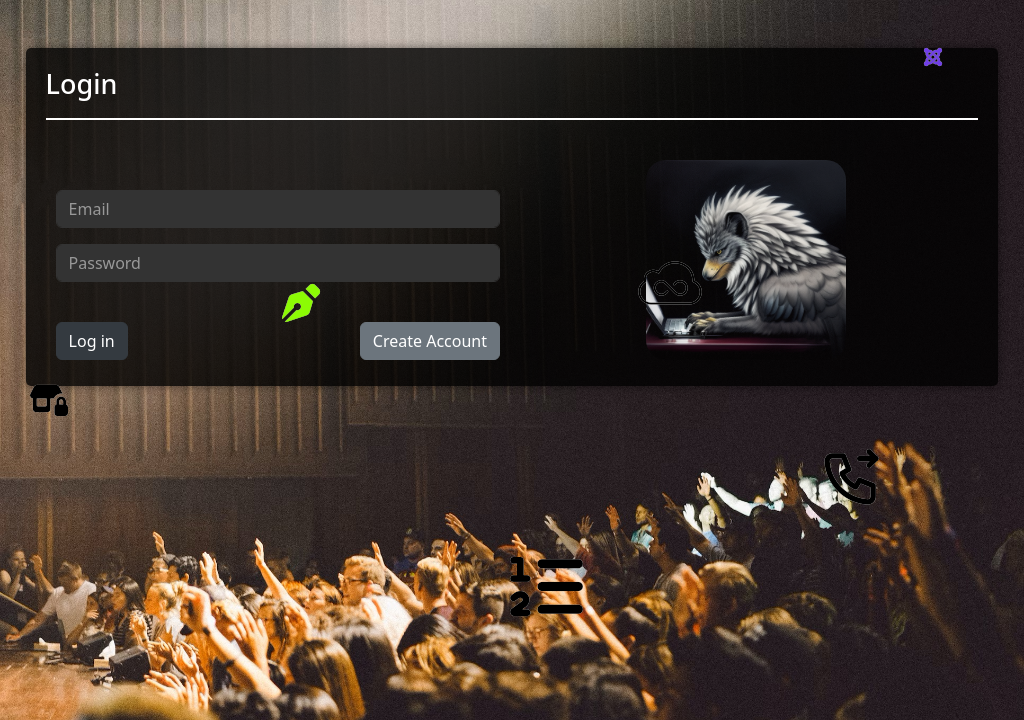 The height and width of the screenshot is (720, 1024). I want to click on access writing or editing tools, so click(301, 303).